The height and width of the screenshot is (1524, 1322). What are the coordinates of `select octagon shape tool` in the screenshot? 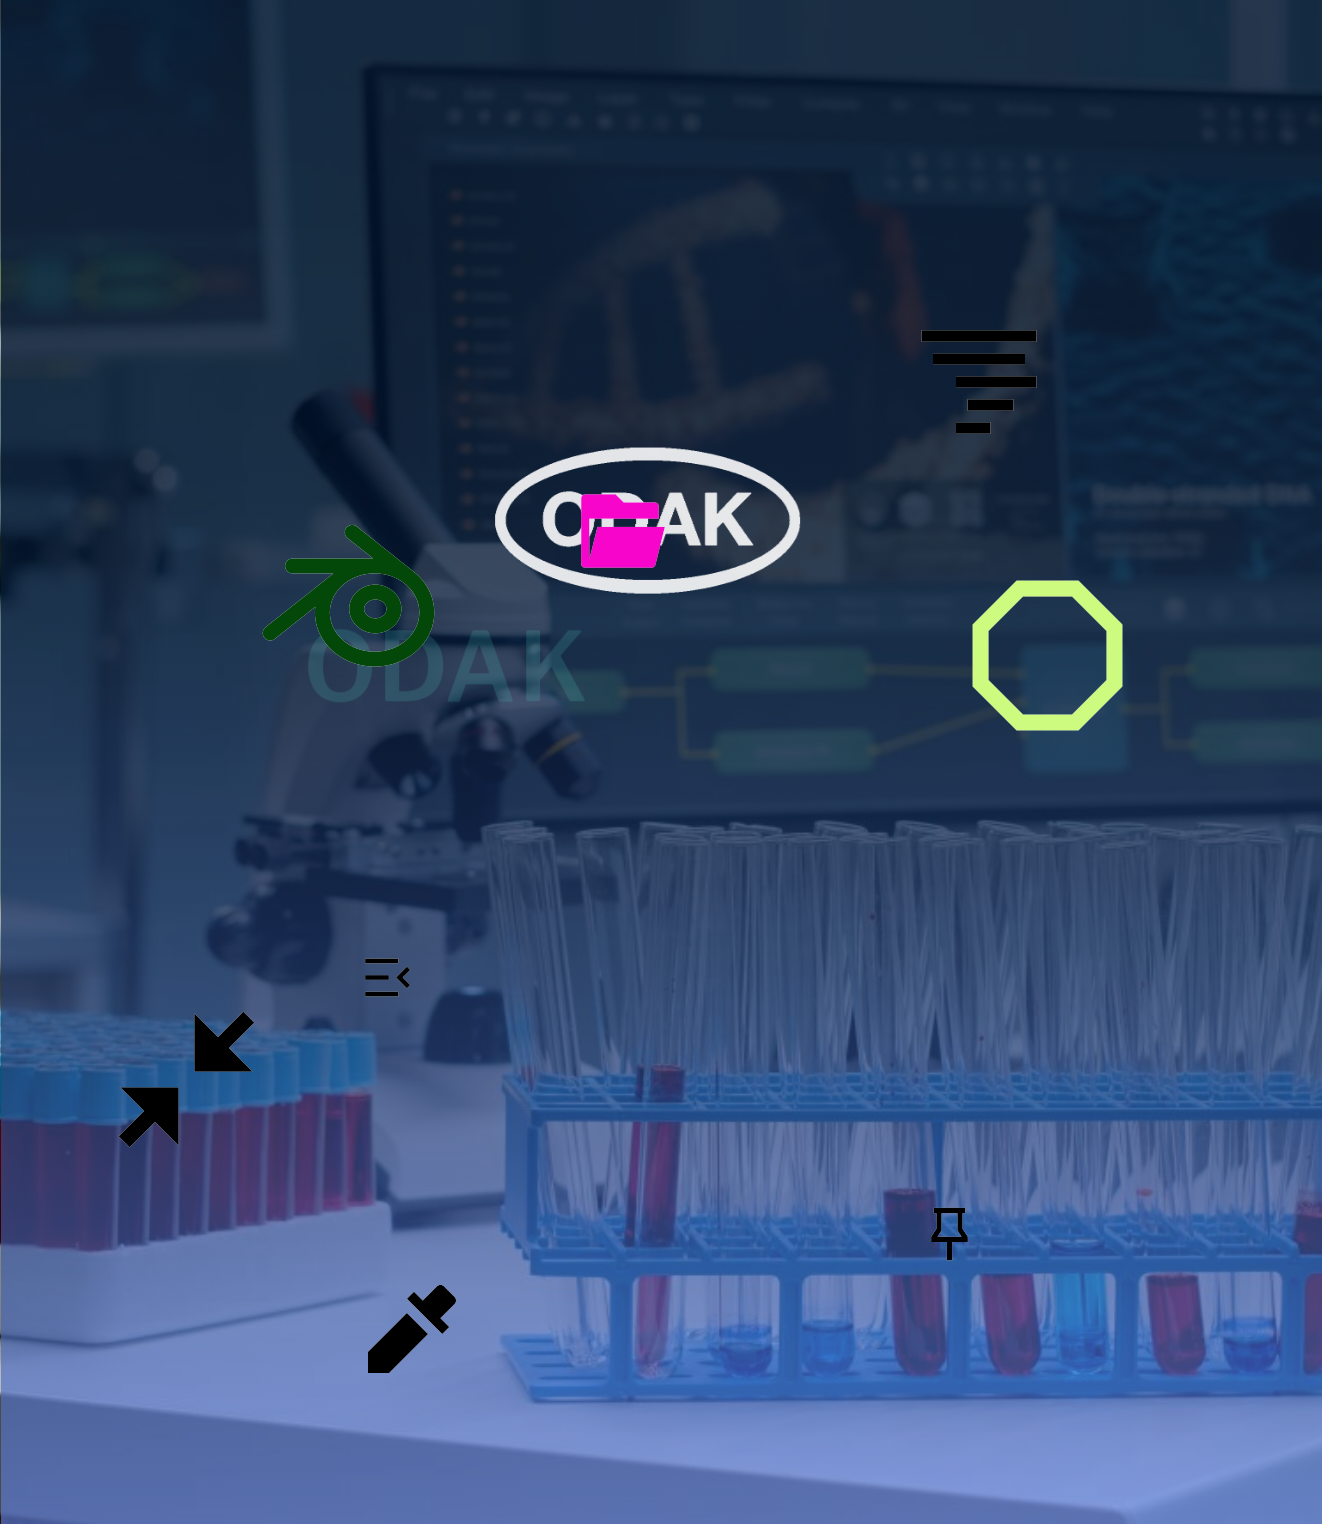 It's located at (1047, 655).